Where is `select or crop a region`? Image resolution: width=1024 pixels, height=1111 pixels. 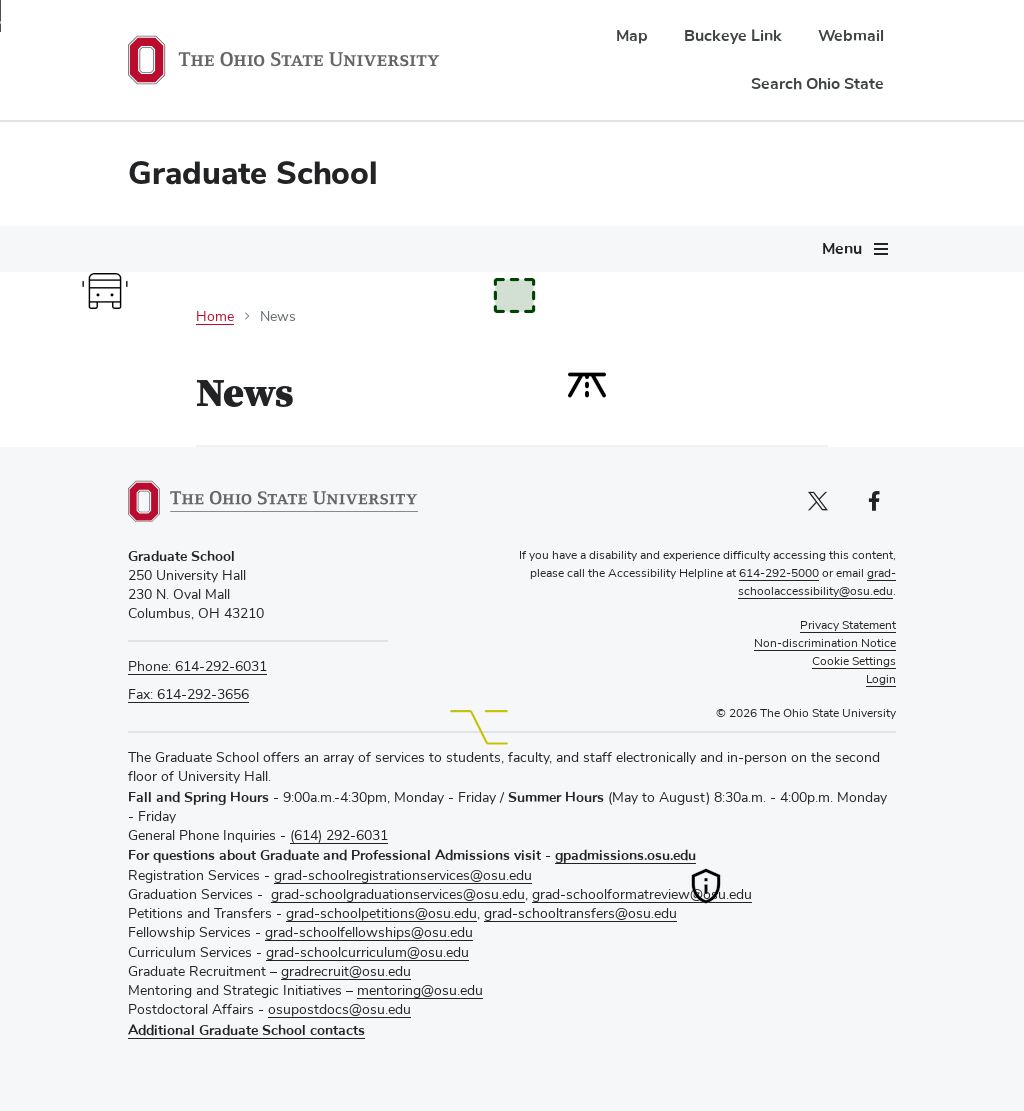
select or crop a region is located at coordinates (514, 295).